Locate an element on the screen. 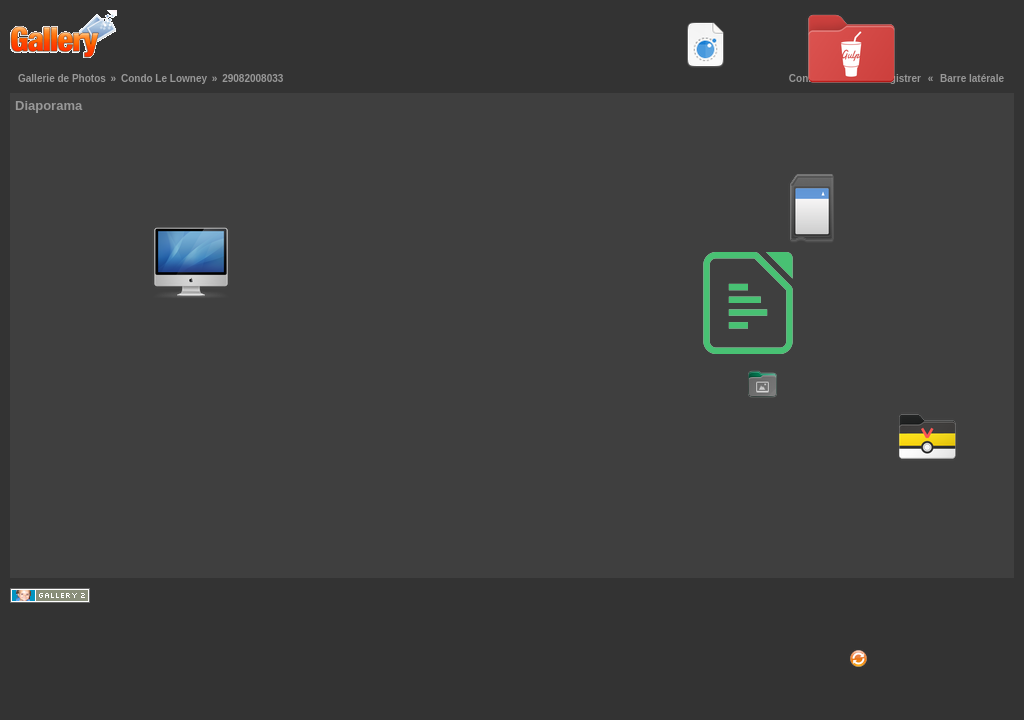  memory stick pro duo storage device is located at coordinates (811, 208).